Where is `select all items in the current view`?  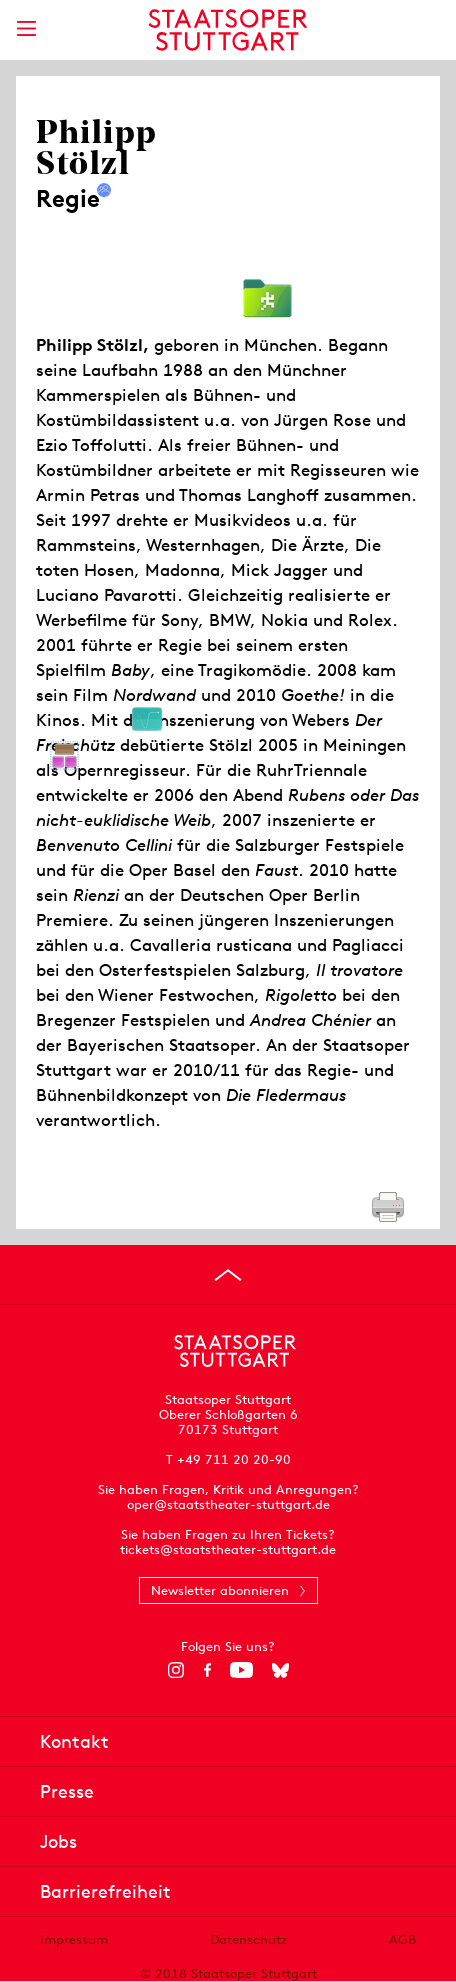
select all items in the current view is located at coordinates (64, 755).